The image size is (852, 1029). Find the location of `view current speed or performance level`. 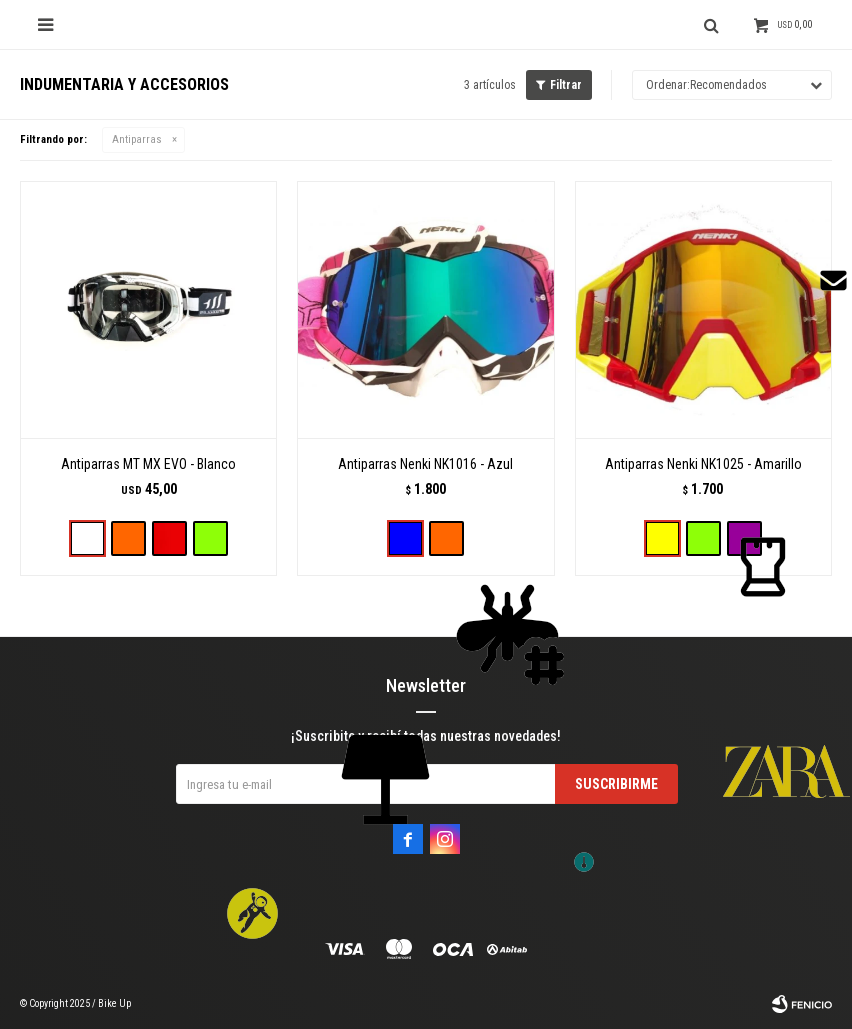

view current speed or performance level is located at coordinates (584, 862).